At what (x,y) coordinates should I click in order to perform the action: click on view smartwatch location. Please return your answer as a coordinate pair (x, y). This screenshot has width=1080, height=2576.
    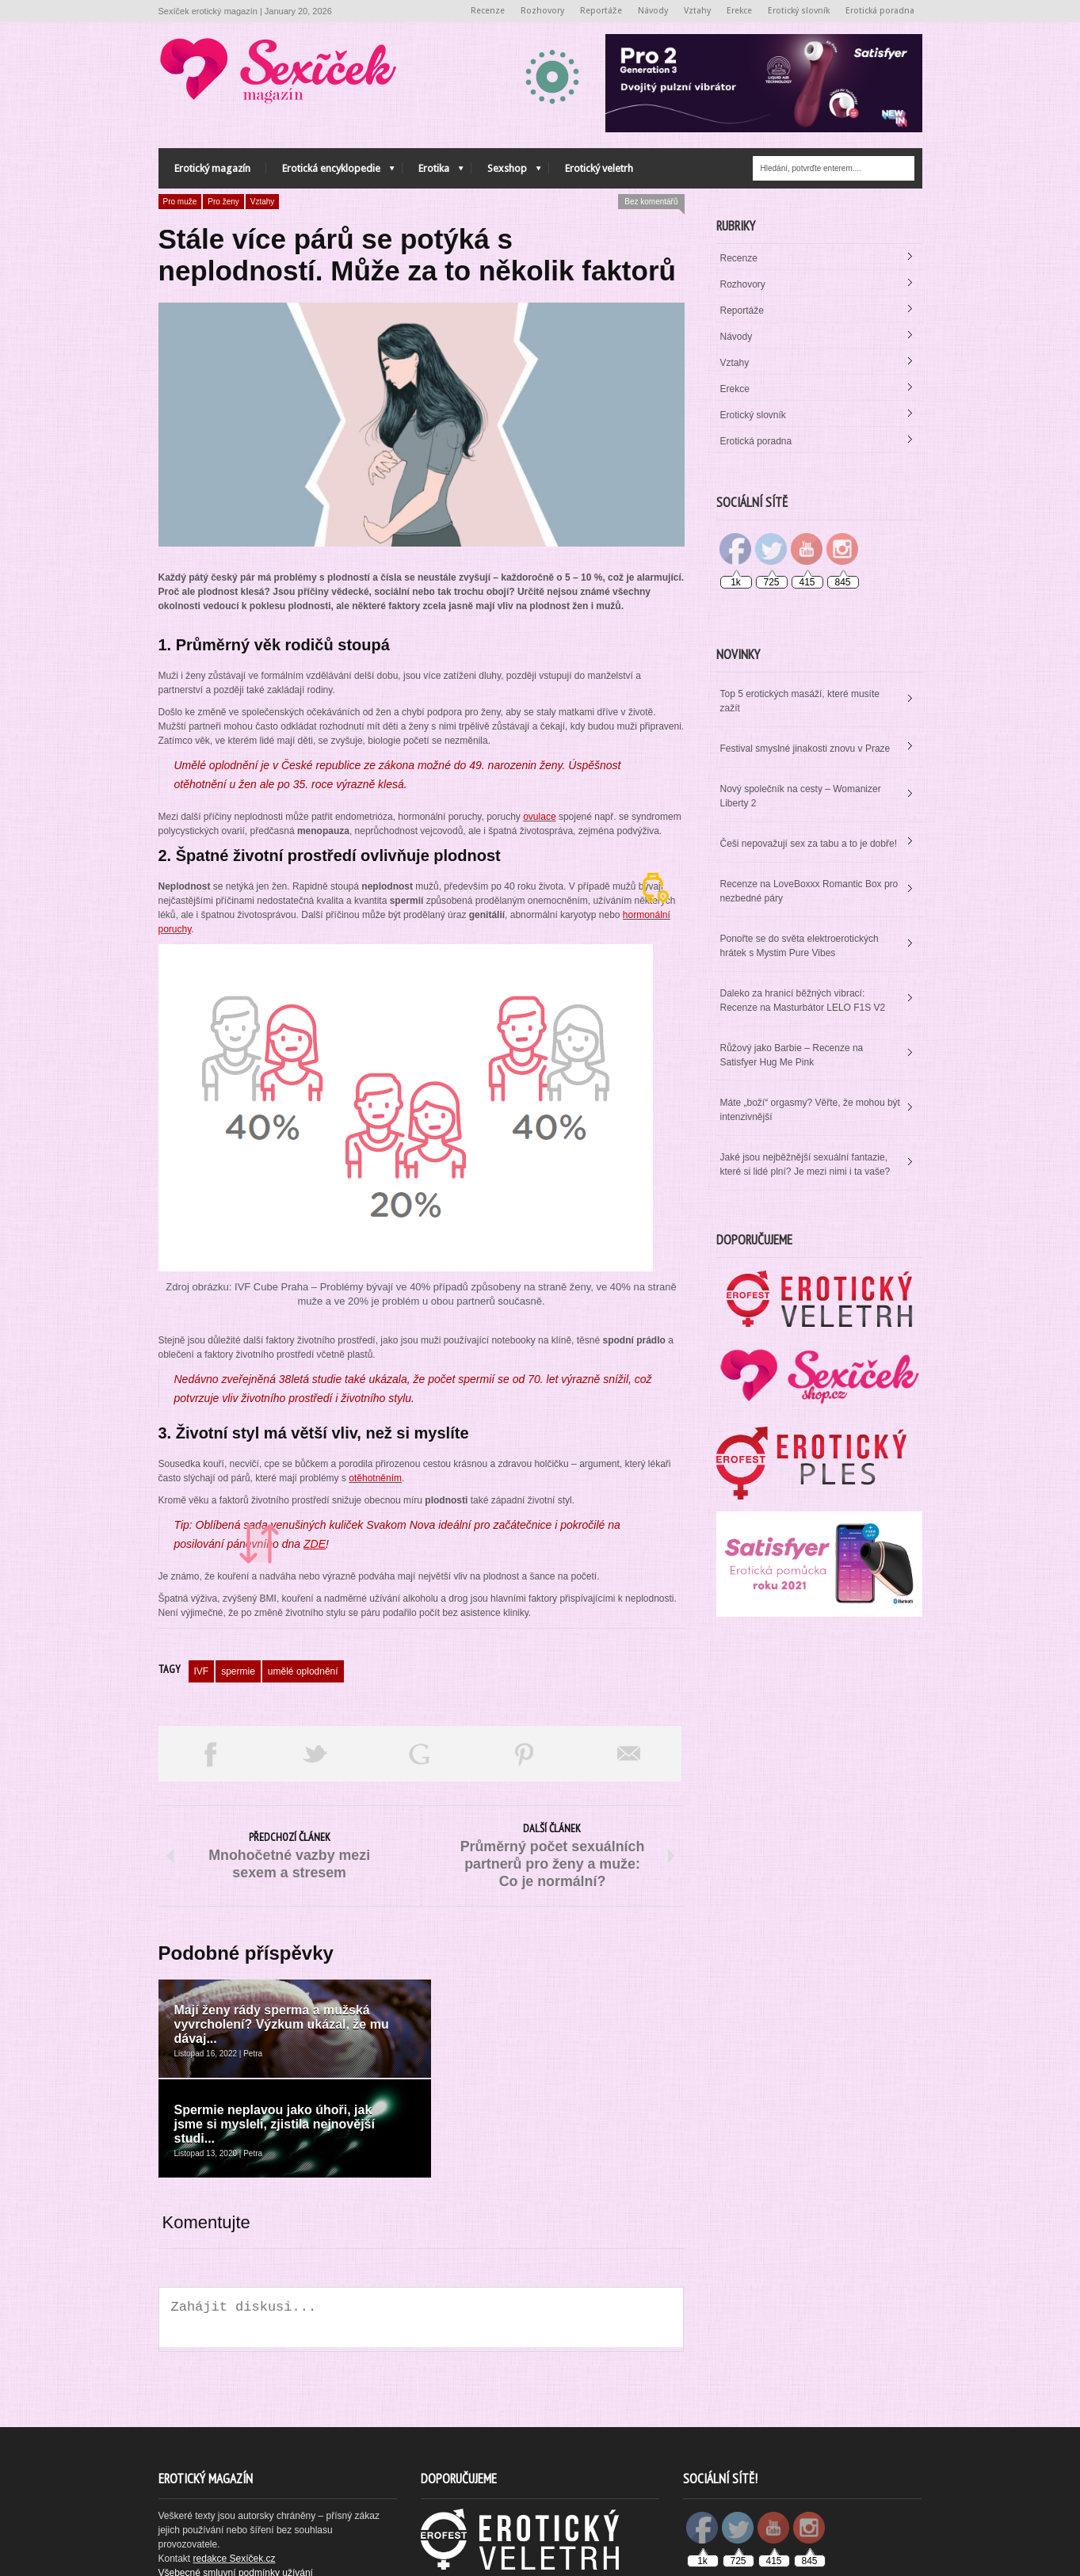
    Looking at the image, I should click on (653, 887).